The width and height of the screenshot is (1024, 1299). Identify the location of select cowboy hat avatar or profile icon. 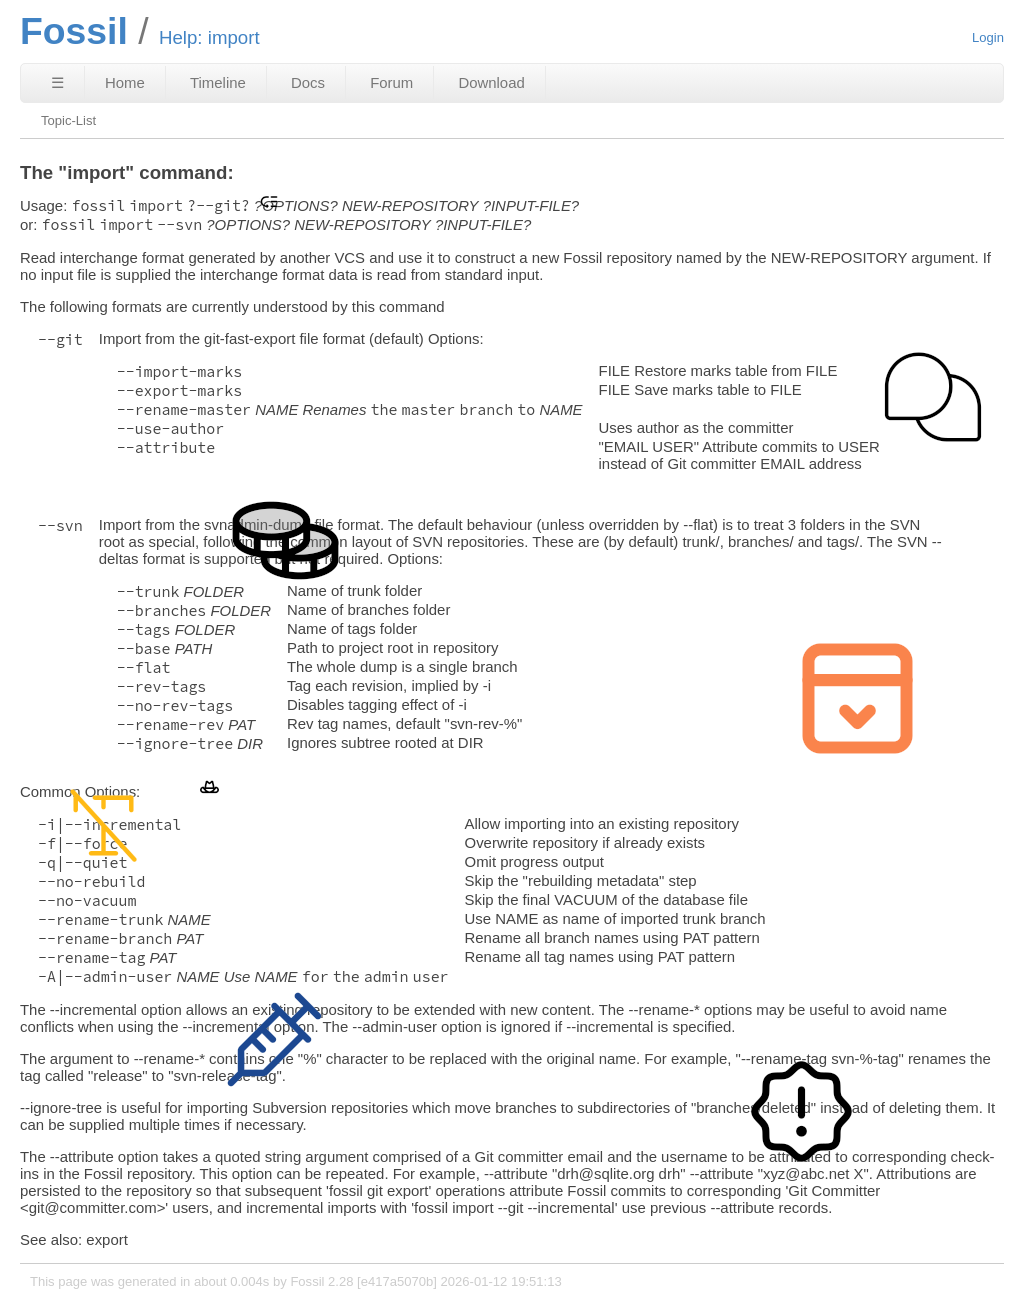
(209, 787).